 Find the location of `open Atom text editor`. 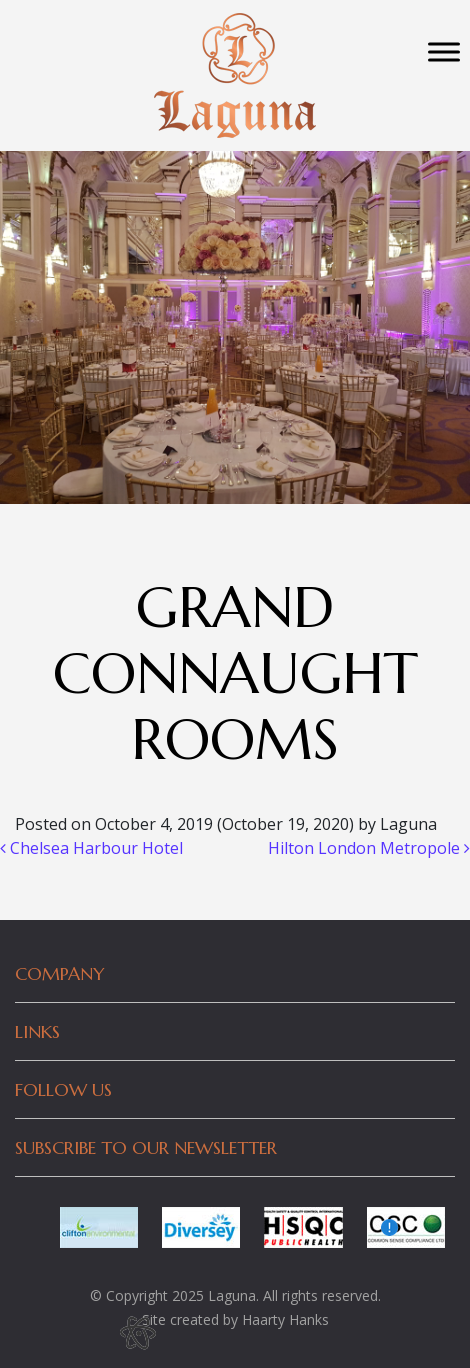

open Atom text editor is located at coordinates (138, 1333).